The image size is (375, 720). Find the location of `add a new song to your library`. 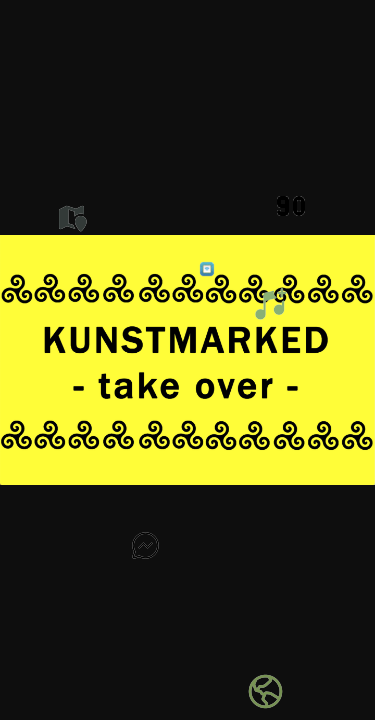

add a new song to your library is located at coordinates (271, 304).